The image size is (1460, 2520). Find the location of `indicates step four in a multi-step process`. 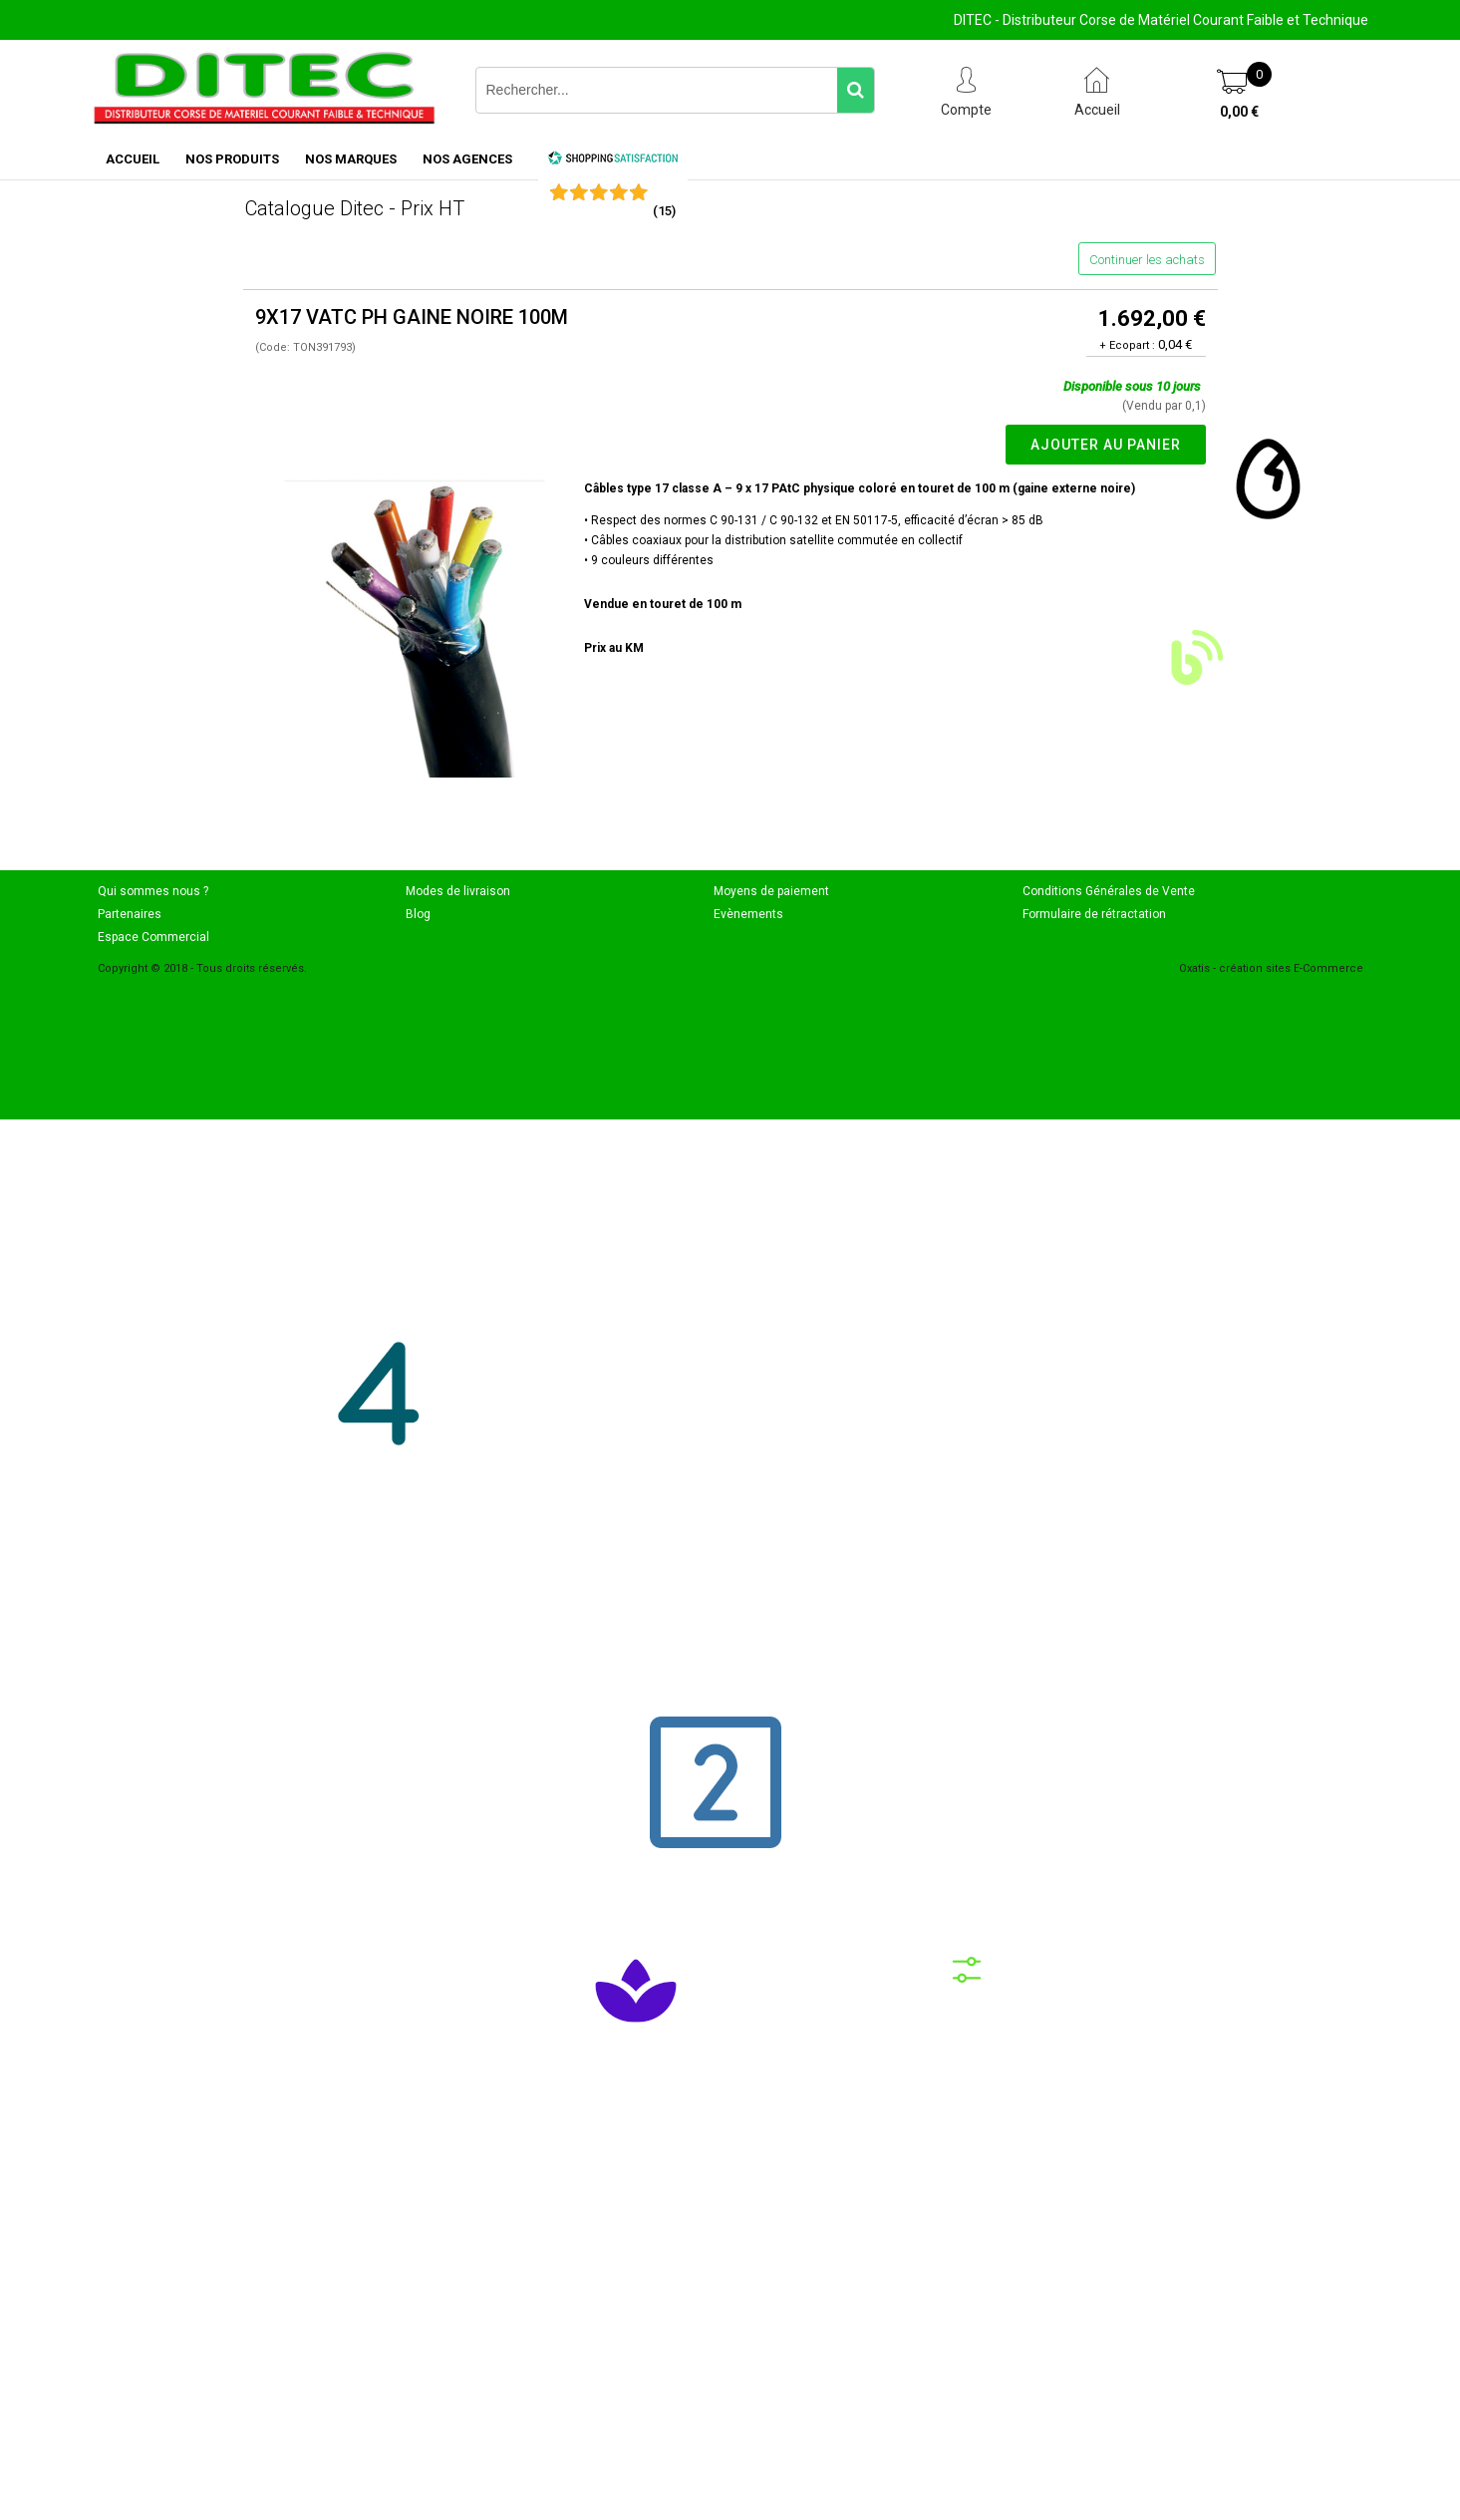

indicates step four in a multi-step process is located at coordinates (381, 1394).